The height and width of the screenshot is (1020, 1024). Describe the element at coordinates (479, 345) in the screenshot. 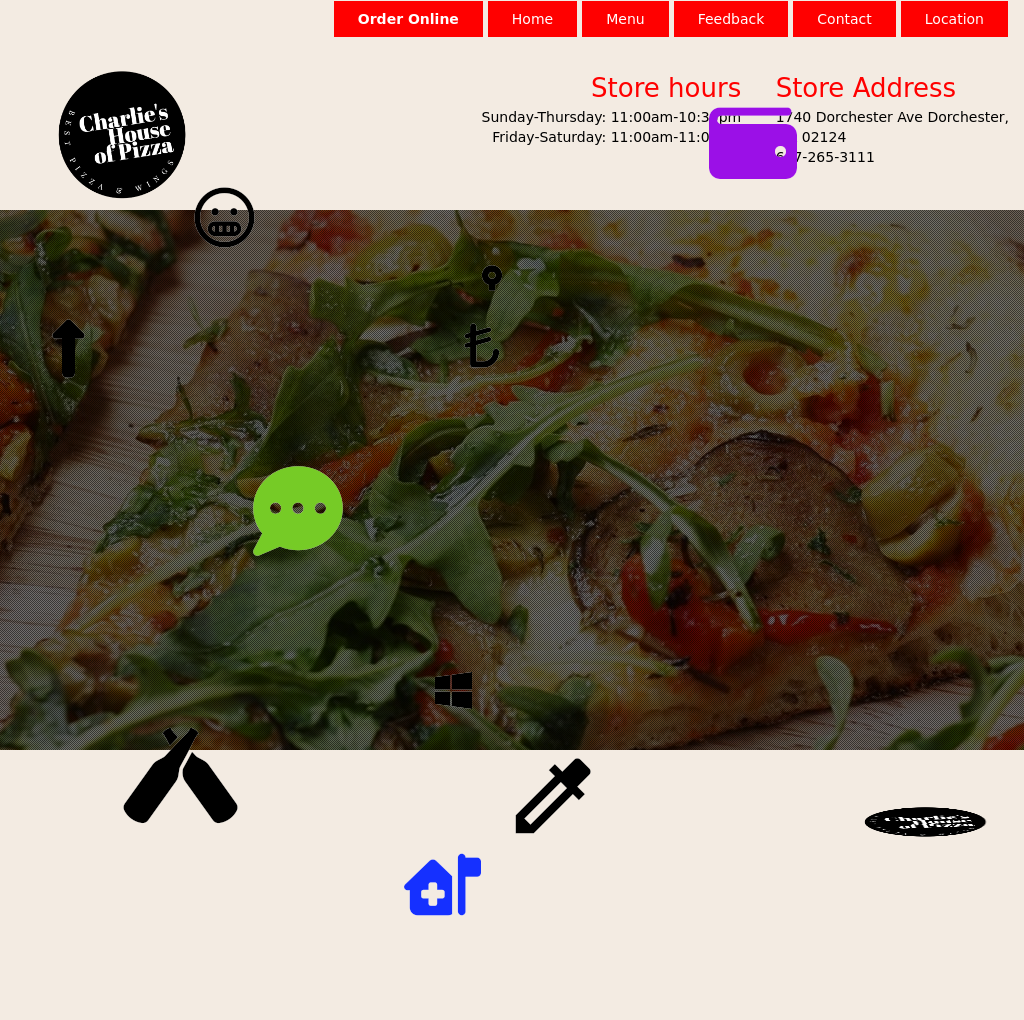

I see `indicates price or payment in turkish lira` at that location.